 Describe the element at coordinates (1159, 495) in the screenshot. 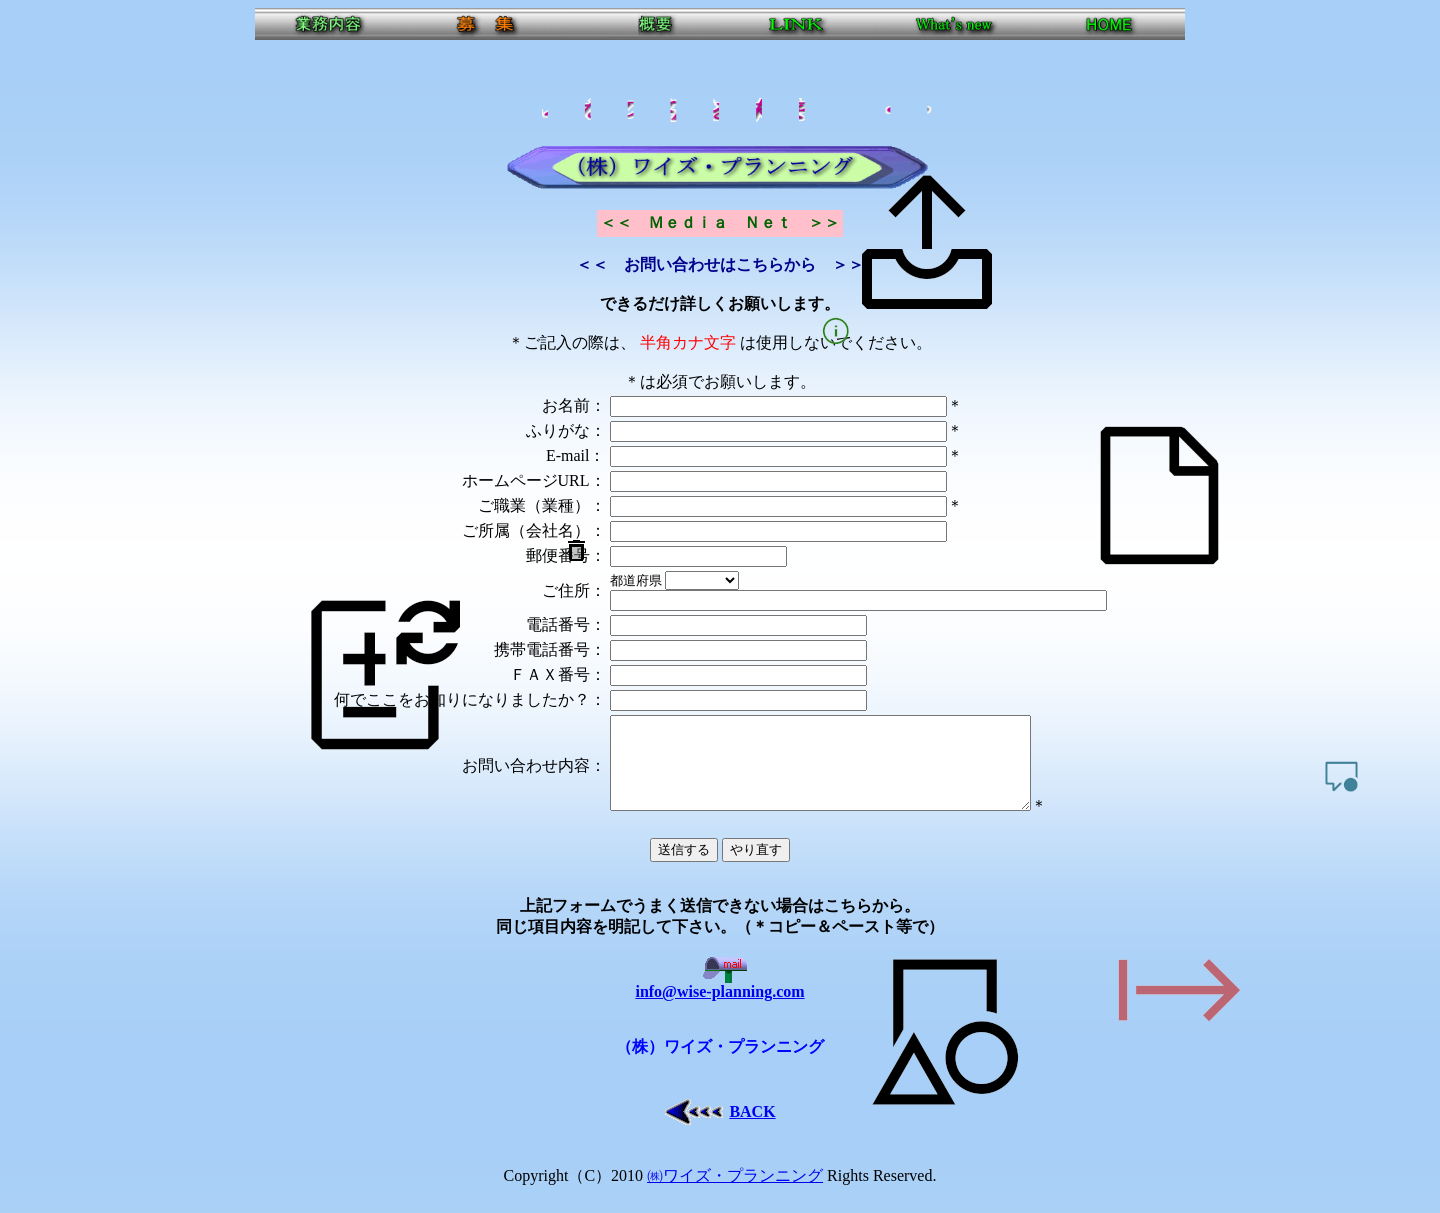

I see `create a new file` at that location.